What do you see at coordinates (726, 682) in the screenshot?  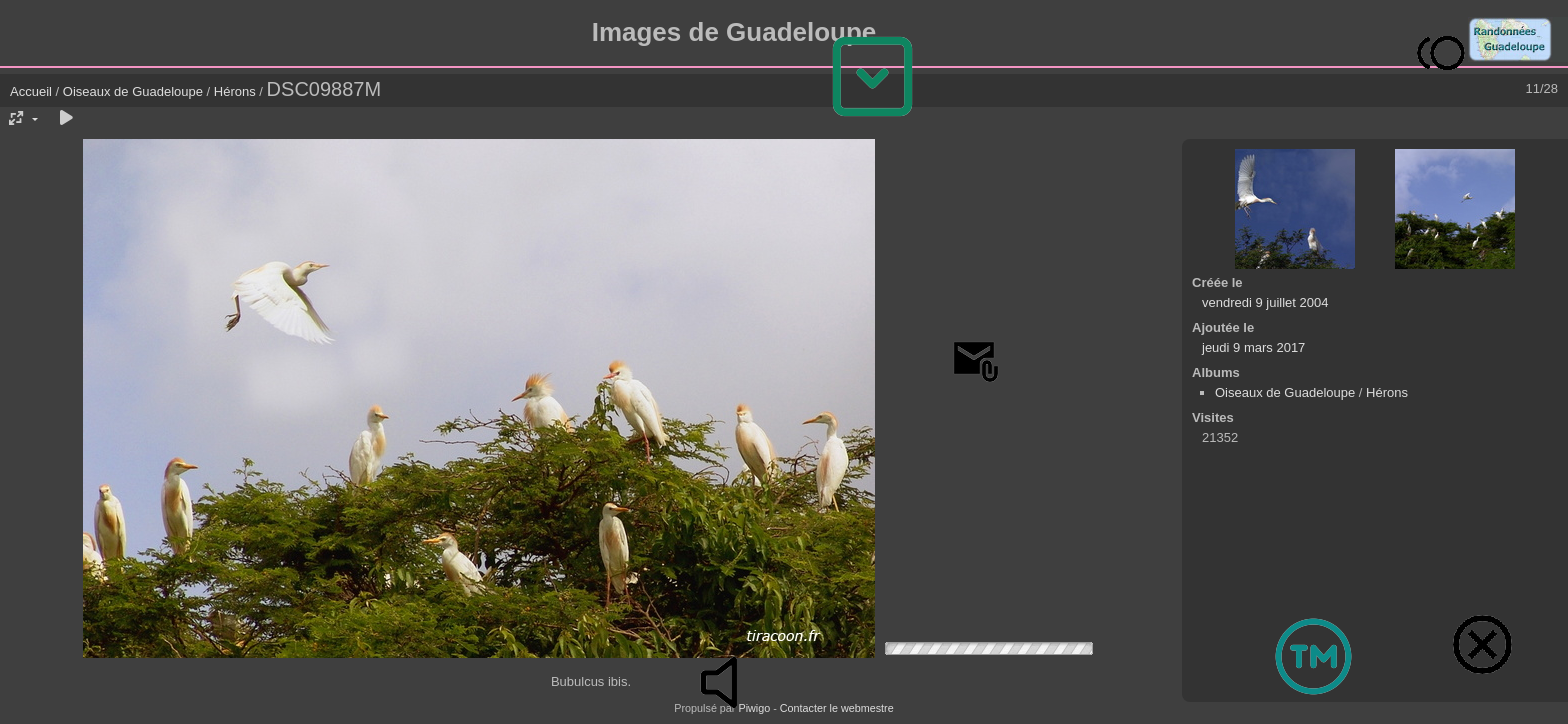 I see `speaker with no audio output` at bounding box center [726, 682].